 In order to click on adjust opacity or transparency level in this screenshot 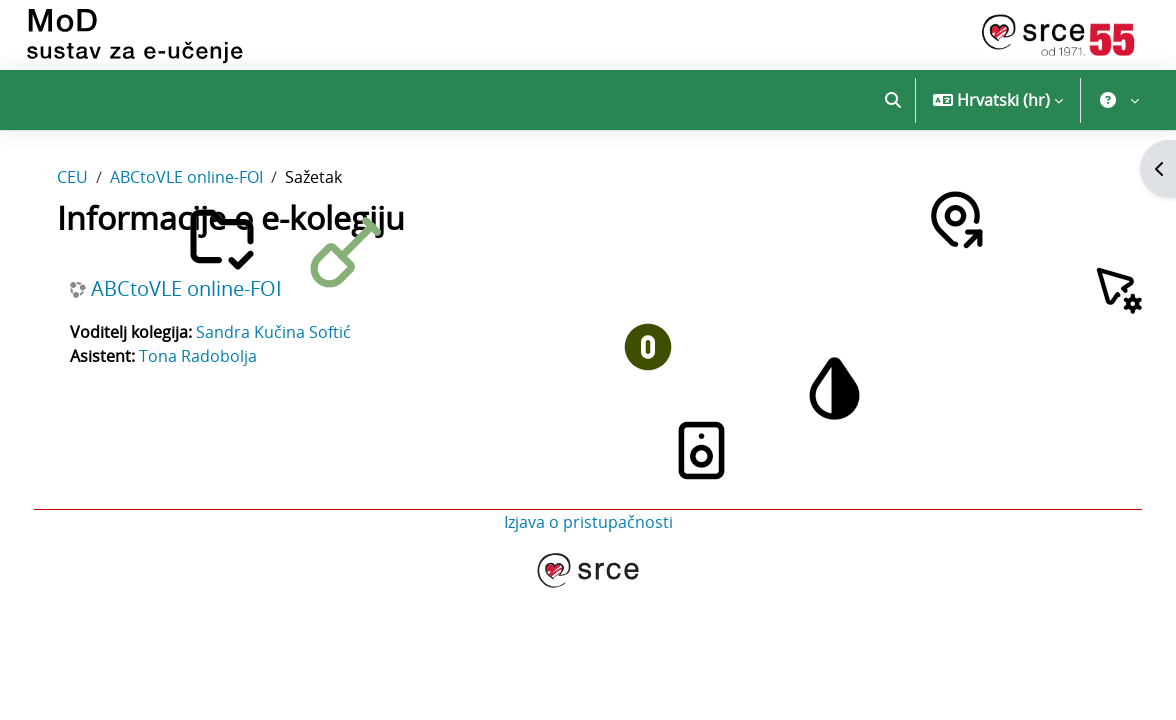, I will do `click(834, 388)`.